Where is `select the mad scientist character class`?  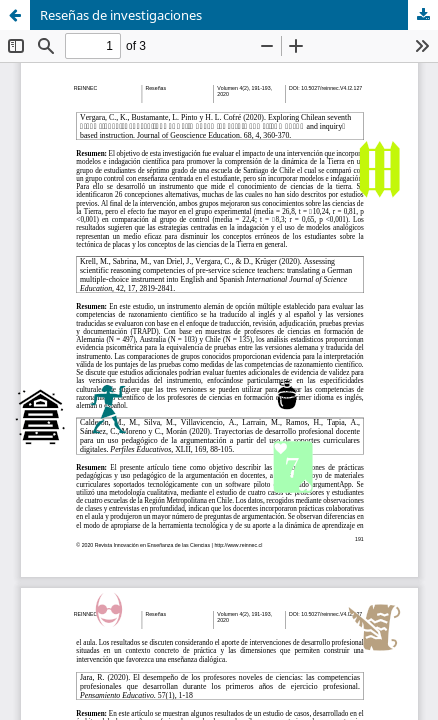 select the mad scientist character class is located at coordinates (109, 609).